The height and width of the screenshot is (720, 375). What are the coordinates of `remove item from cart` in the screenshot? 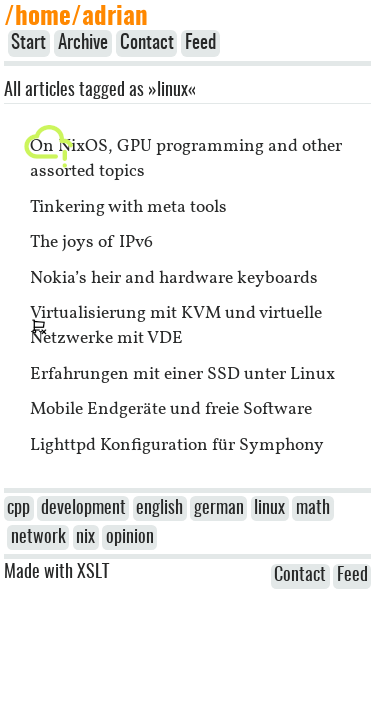 It's located at (38, 326).